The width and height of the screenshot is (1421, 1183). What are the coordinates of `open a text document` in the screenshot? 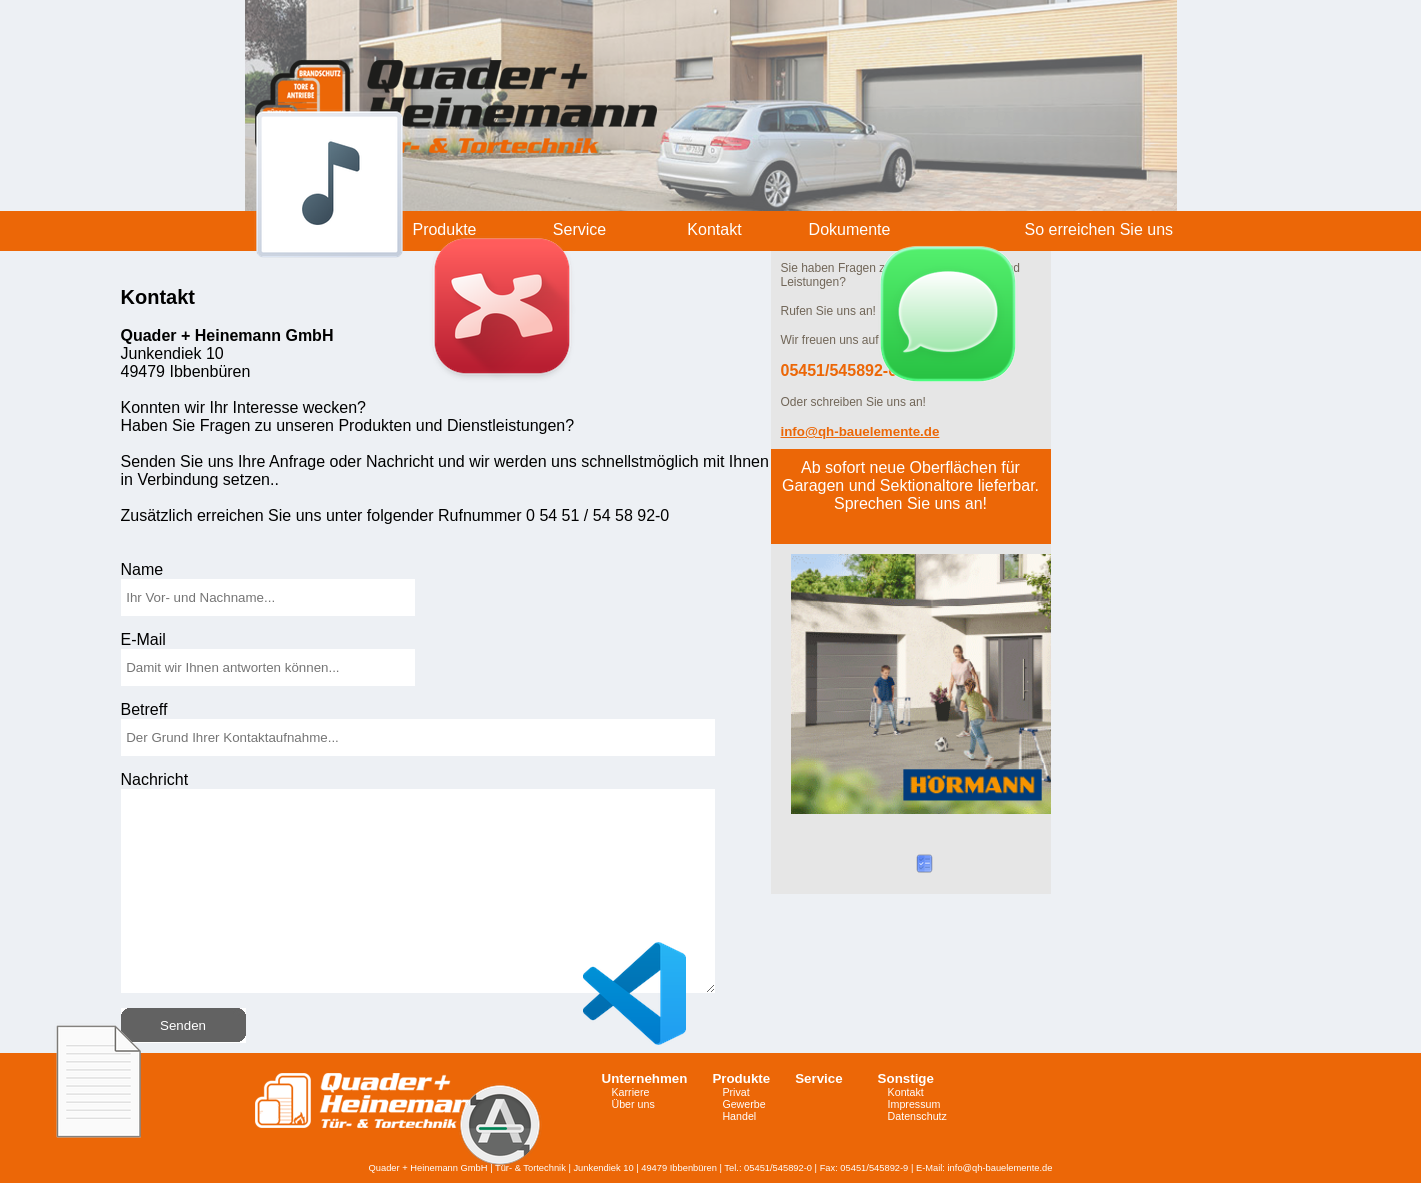 It's located at (98, 1081).